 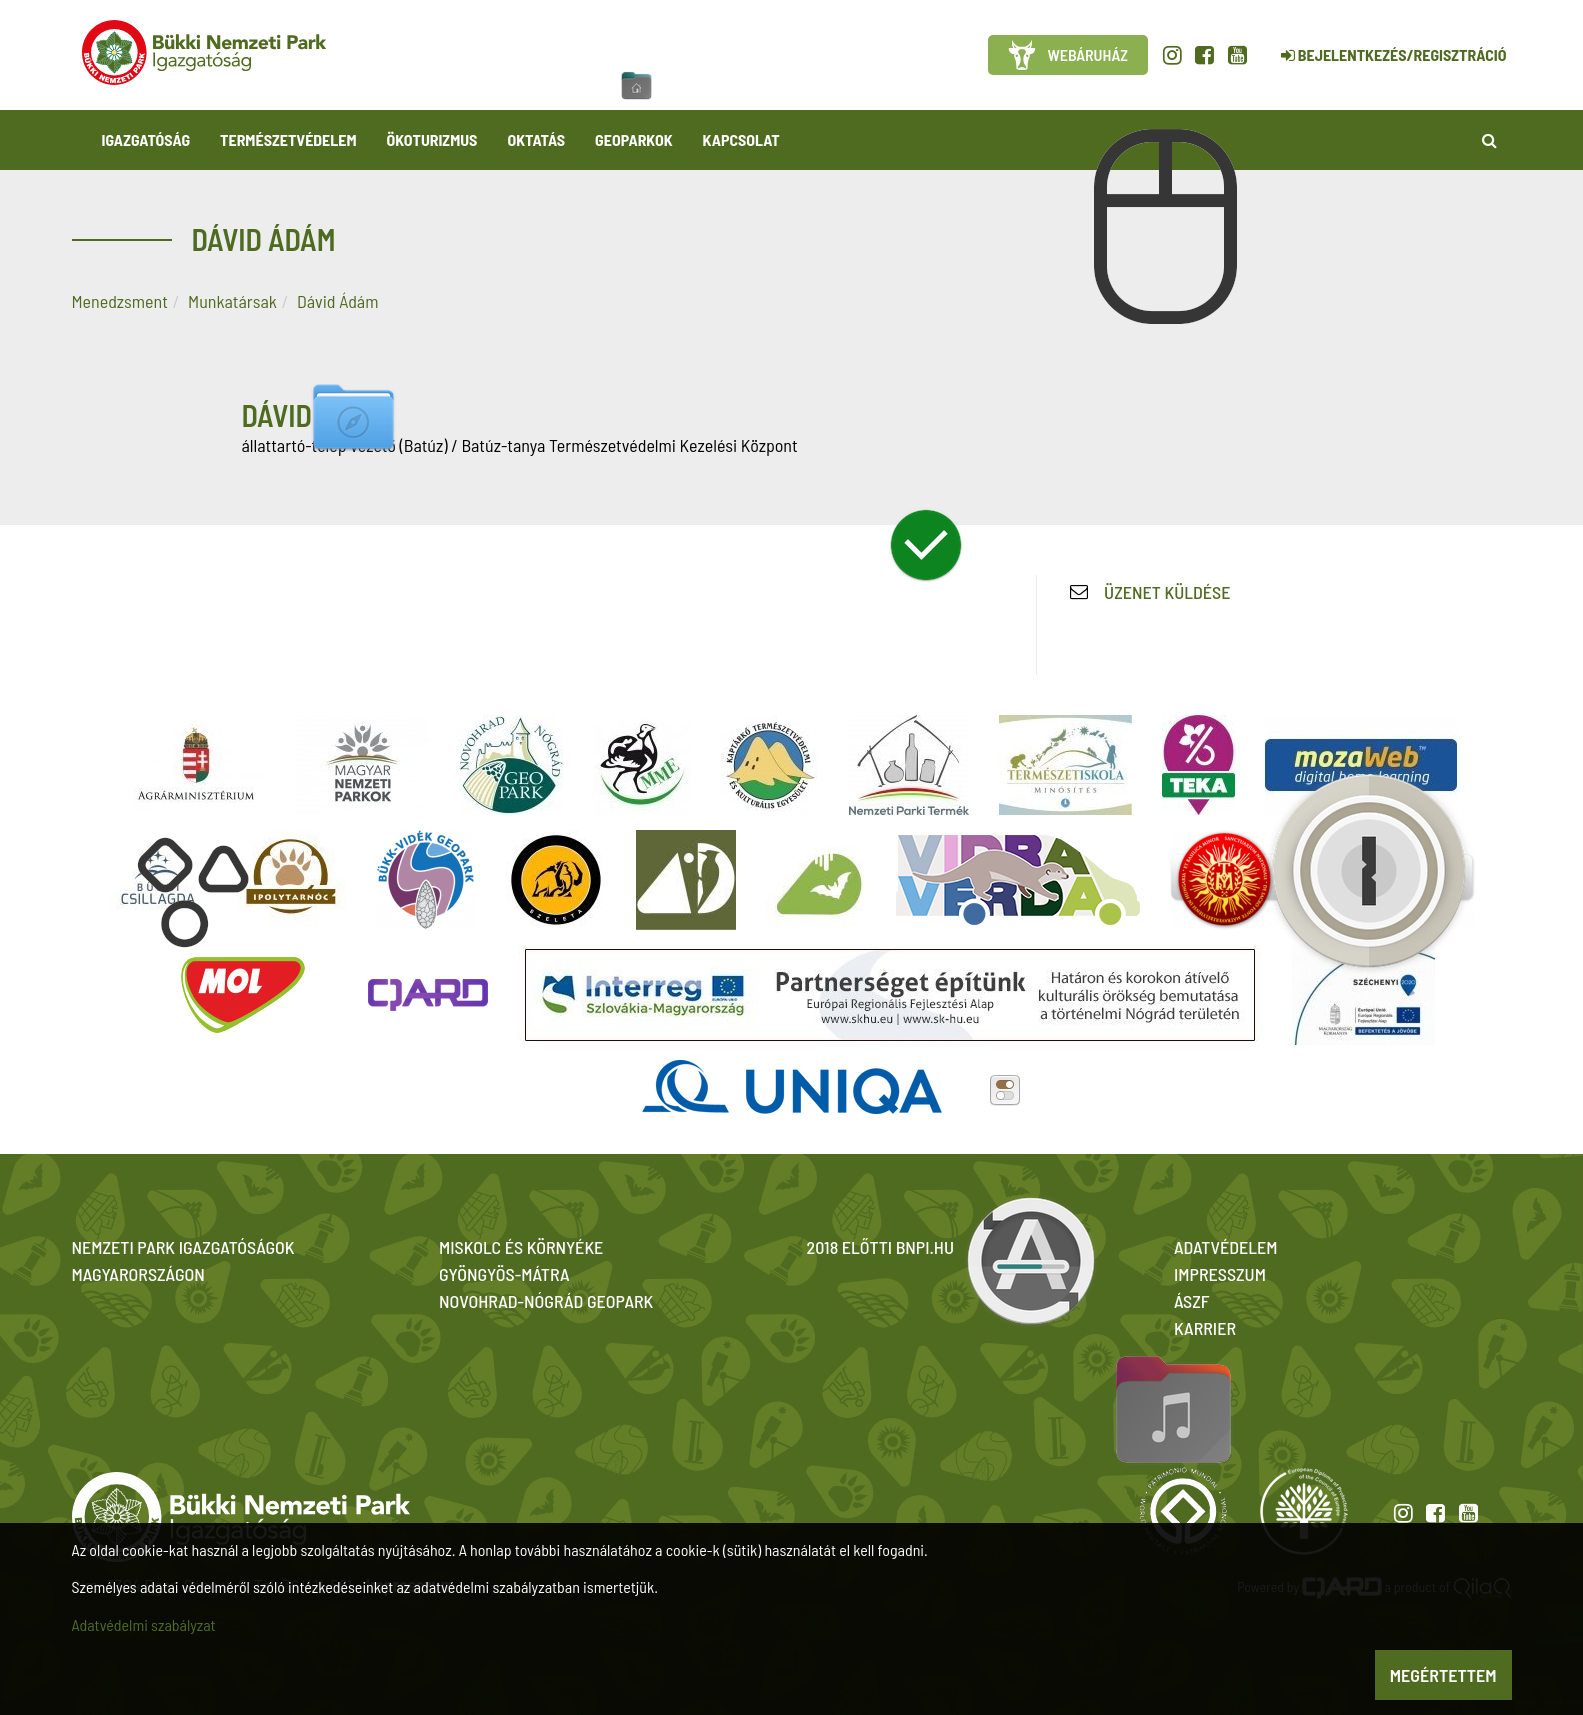 What do you see at coordinates (1005, 1090) in the screenshot?
I see `open system tweaks or customization settings` at bounding box center [1005, 1090].